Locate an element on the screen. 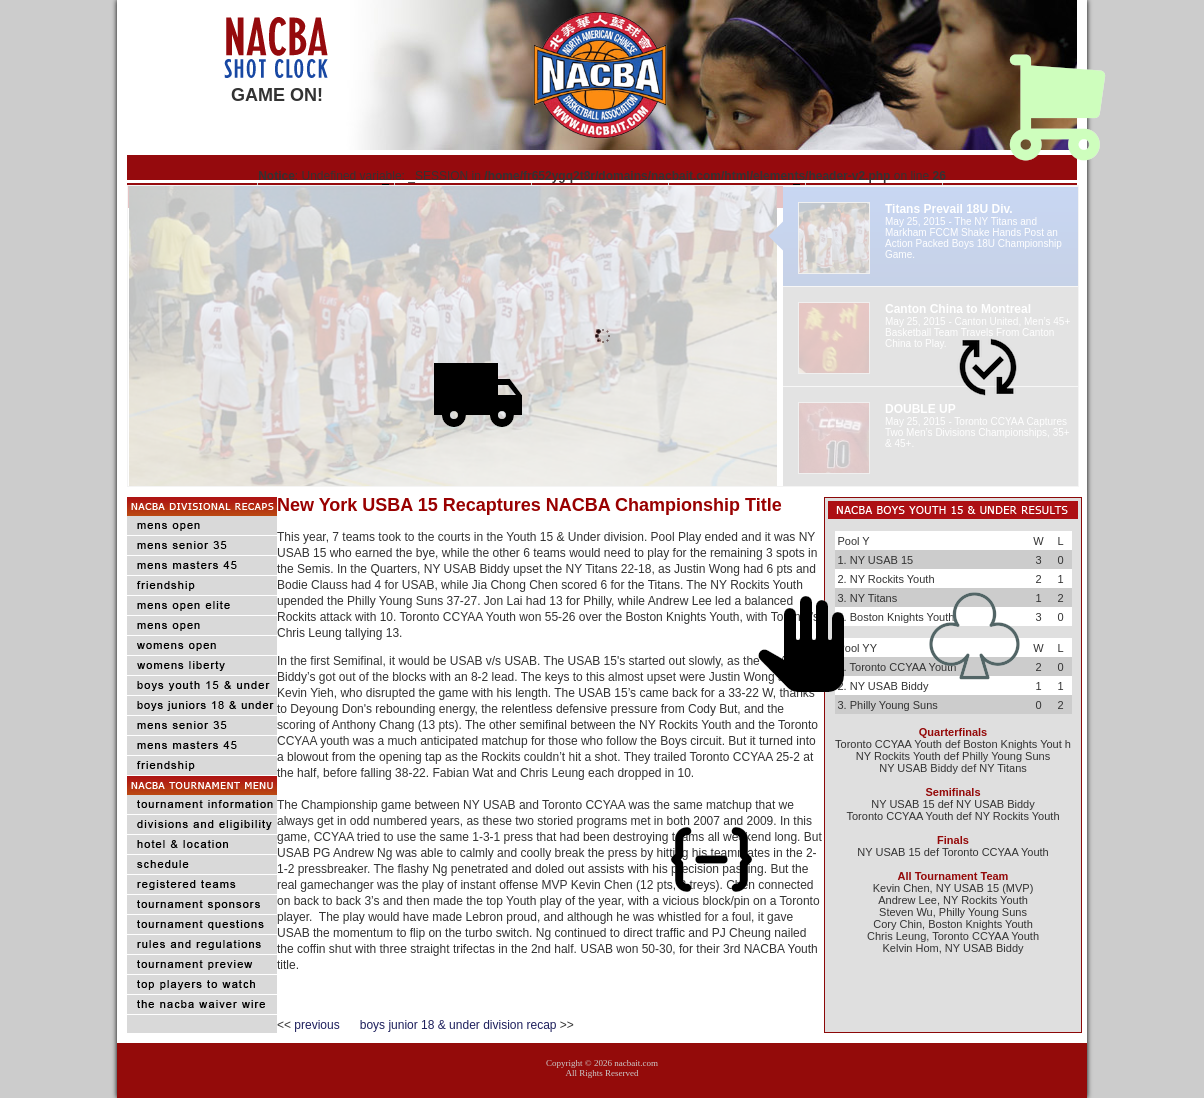 The image size is (1204, 1098). remove a code block or snippet is located at coordinates (711, 859).